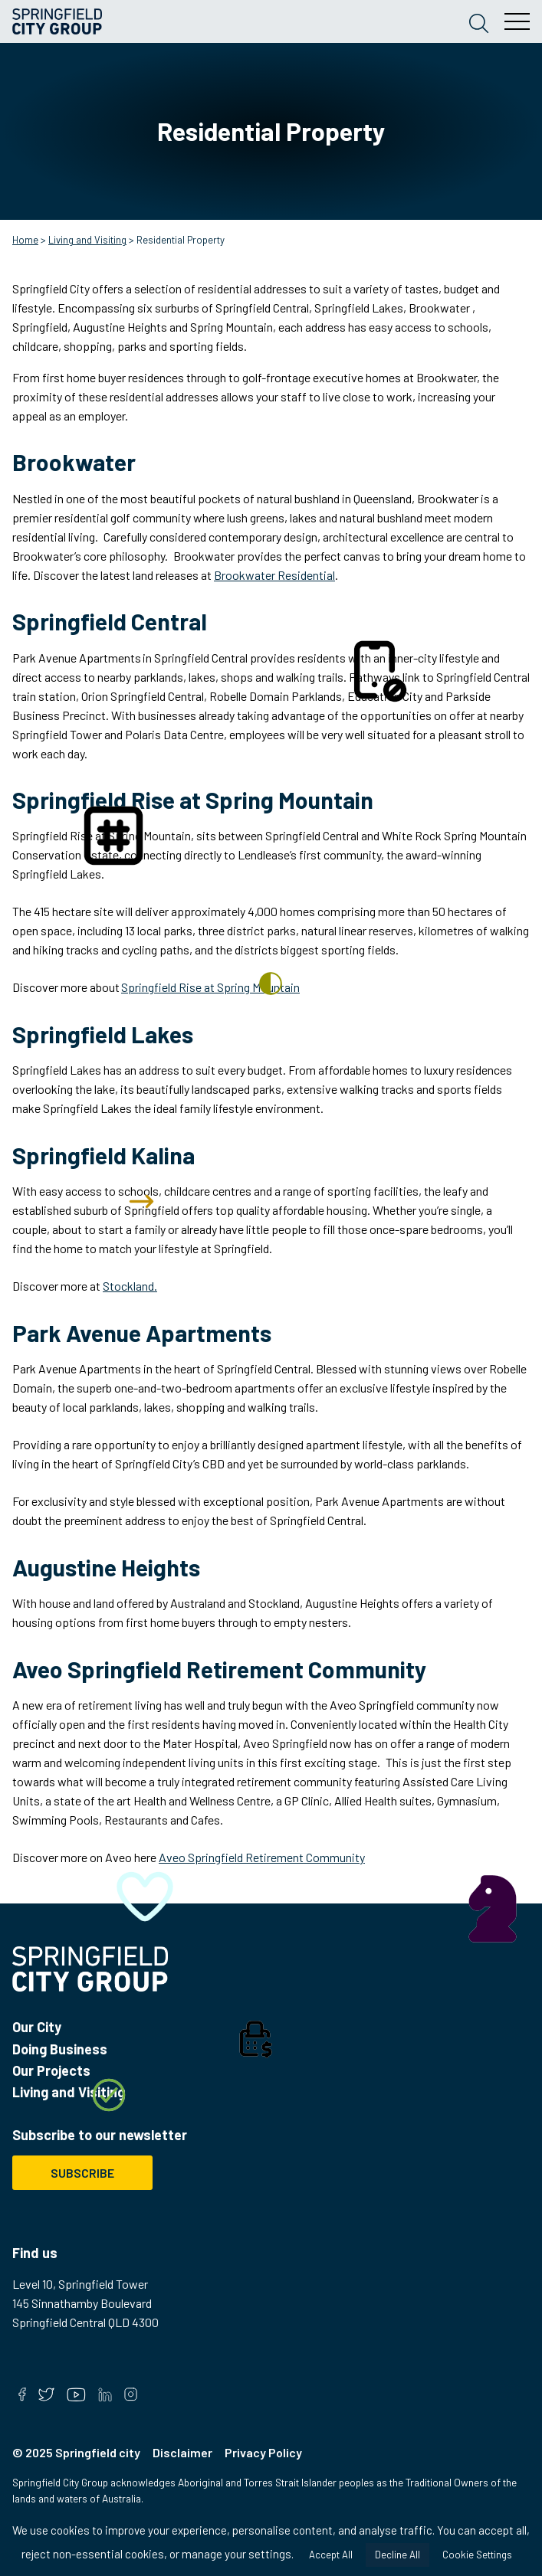 The height and width of the screenshot is (2576, 542). Describe the element at coordinates (141, 1201) in the screenshot. I see `continue to the next step` at that location.